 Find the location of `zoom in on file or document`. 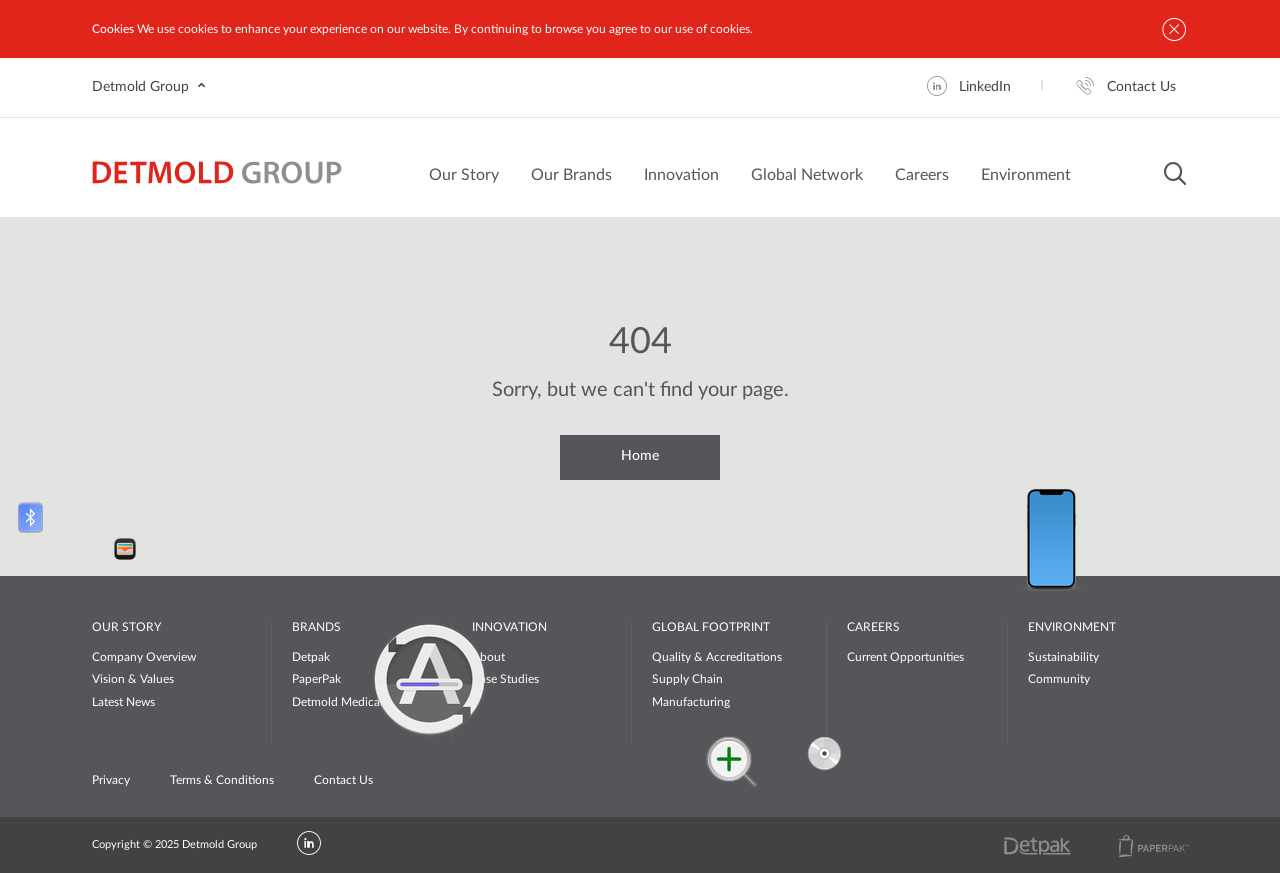

zoom in on file or document is located at coordinates (732, 762).